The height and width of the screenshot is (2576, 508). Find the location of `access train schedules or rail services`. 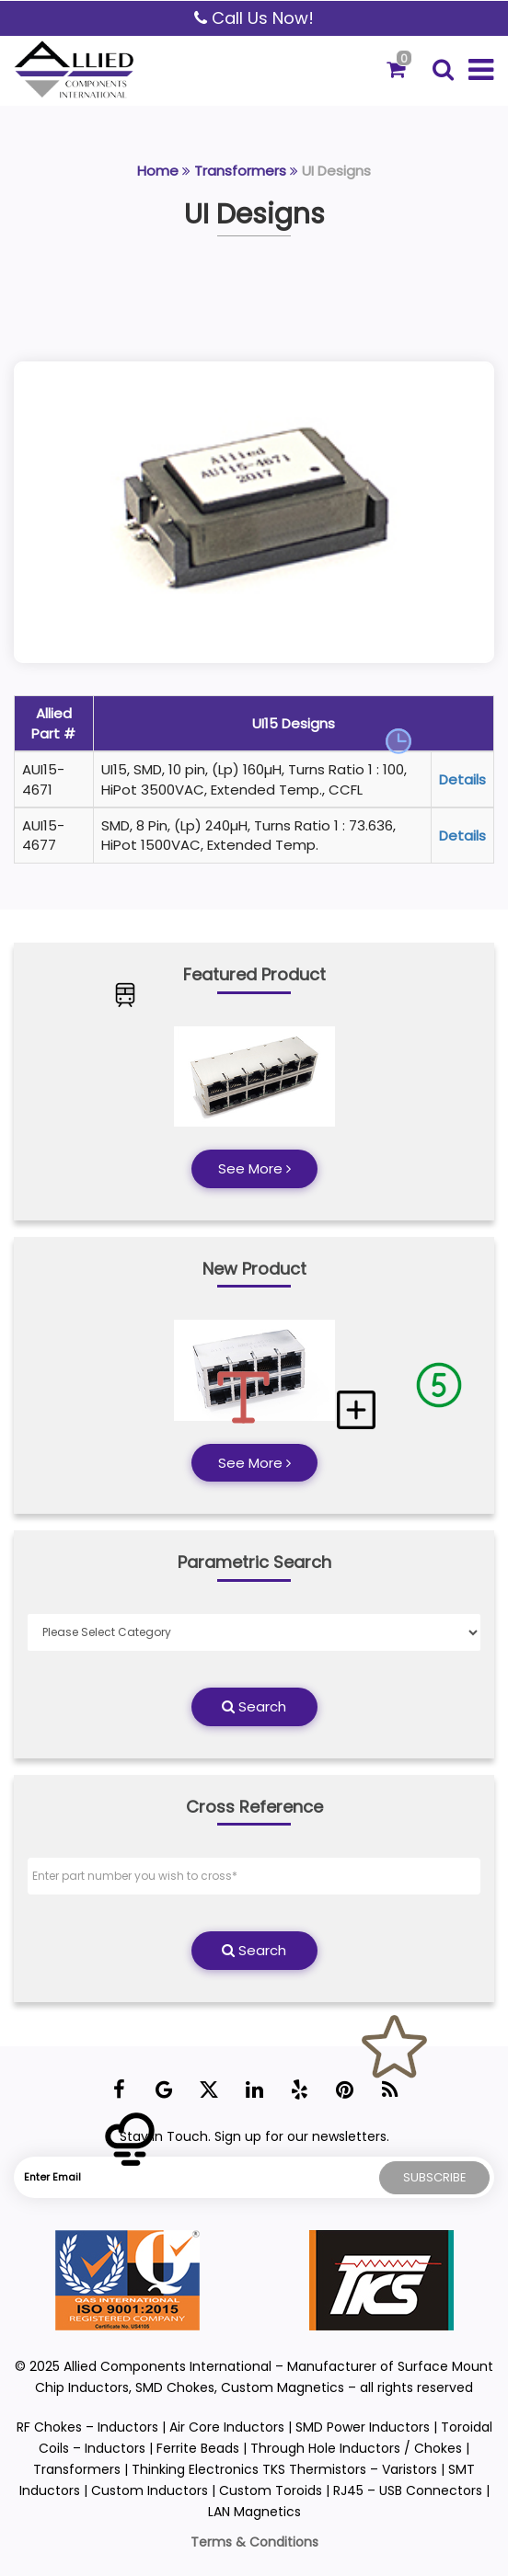

access train schedules or rail services is located at coordinates (125, 994).